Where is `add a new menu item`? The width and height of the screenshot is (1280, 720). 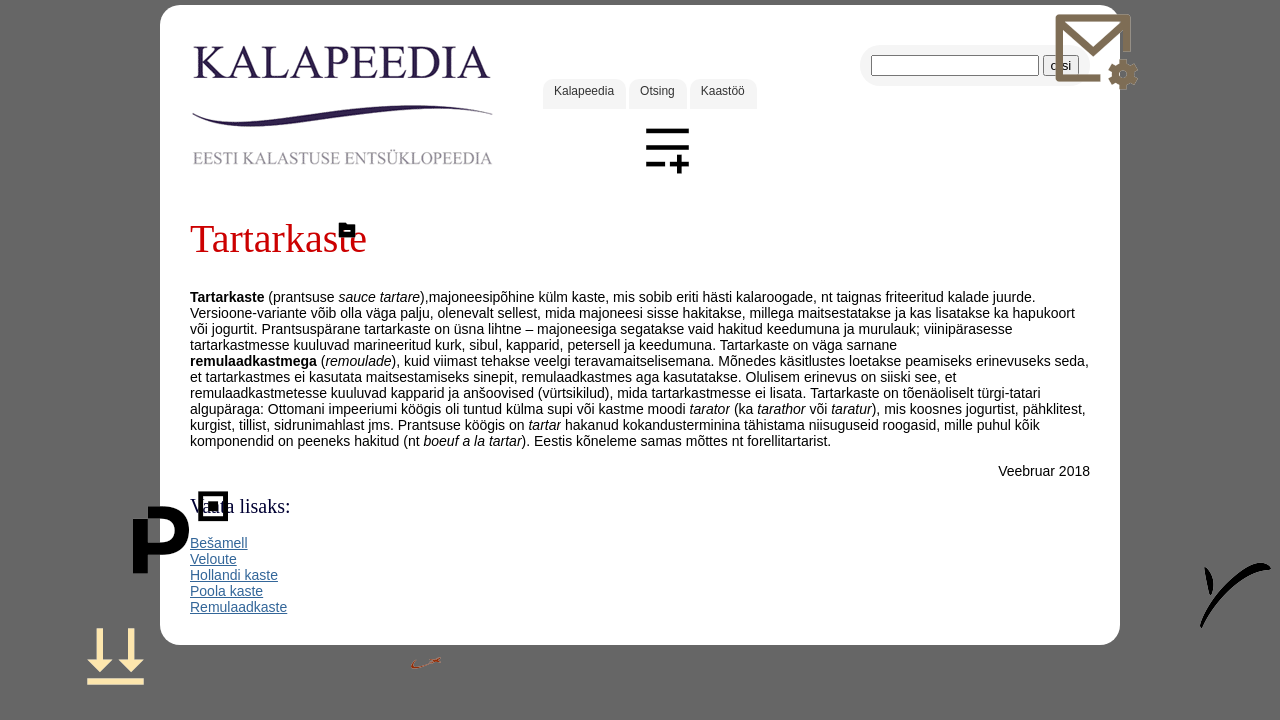 add a new menu item is located at coordinates (667, 147).